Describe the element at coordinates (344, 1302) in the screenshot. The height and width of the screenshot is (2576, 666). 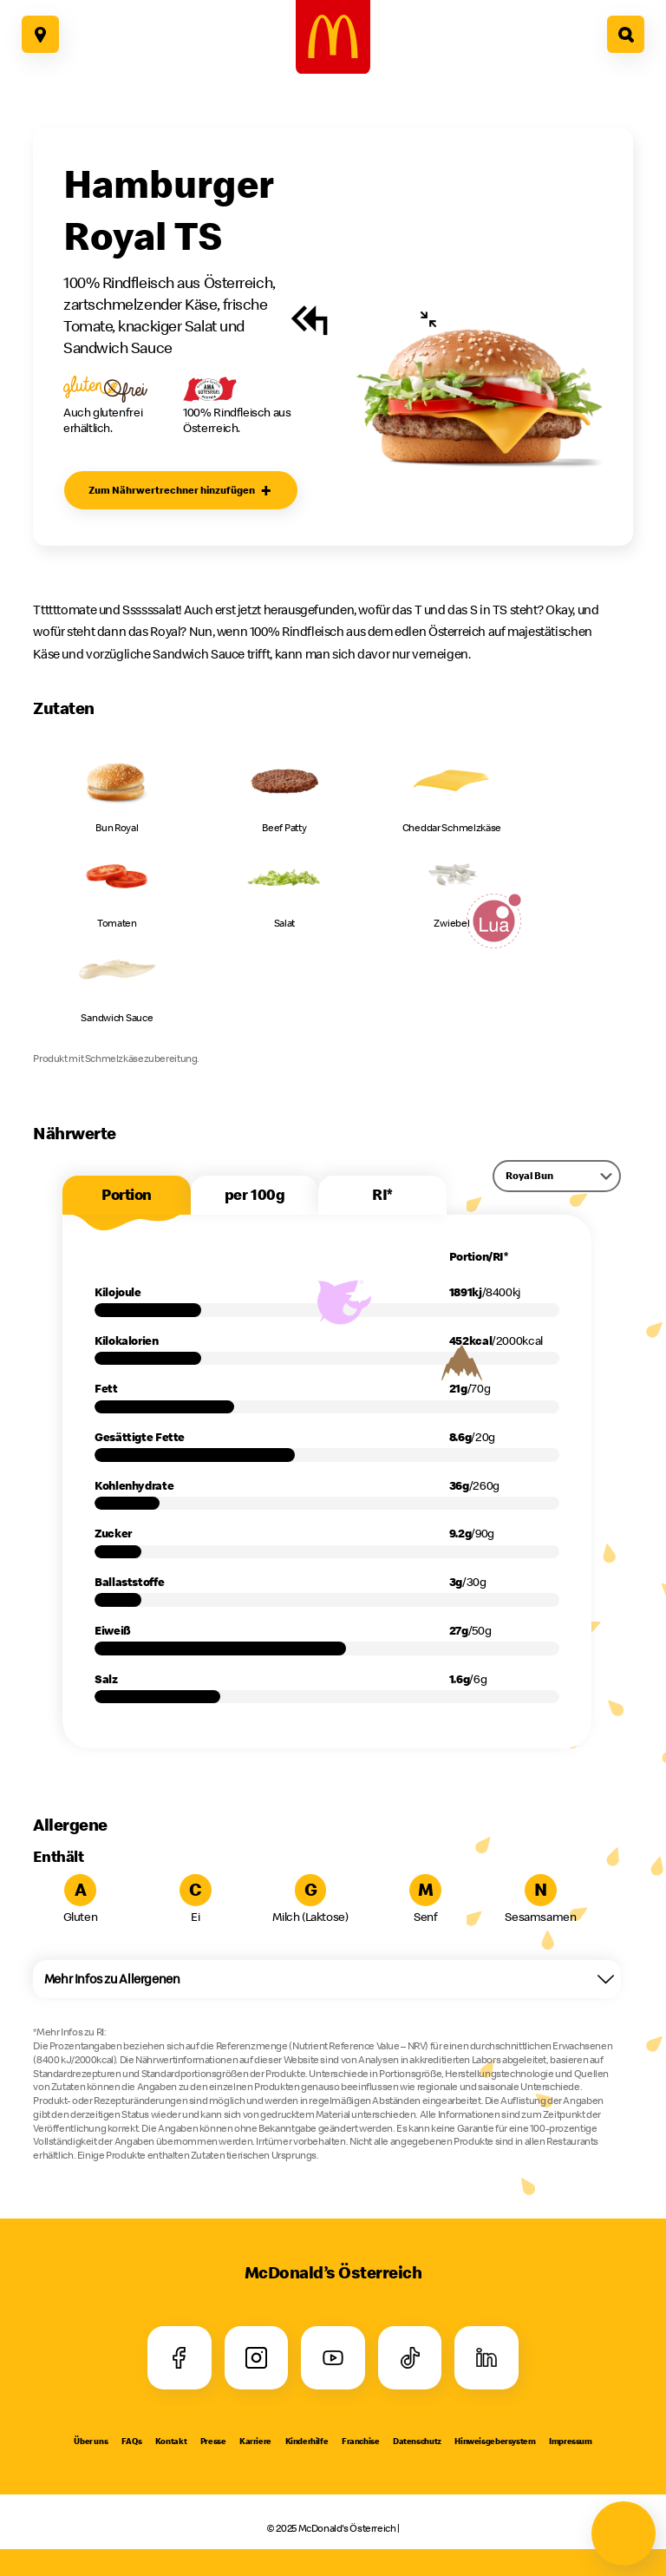
I see `freenas open-source storage software logo` at that location.